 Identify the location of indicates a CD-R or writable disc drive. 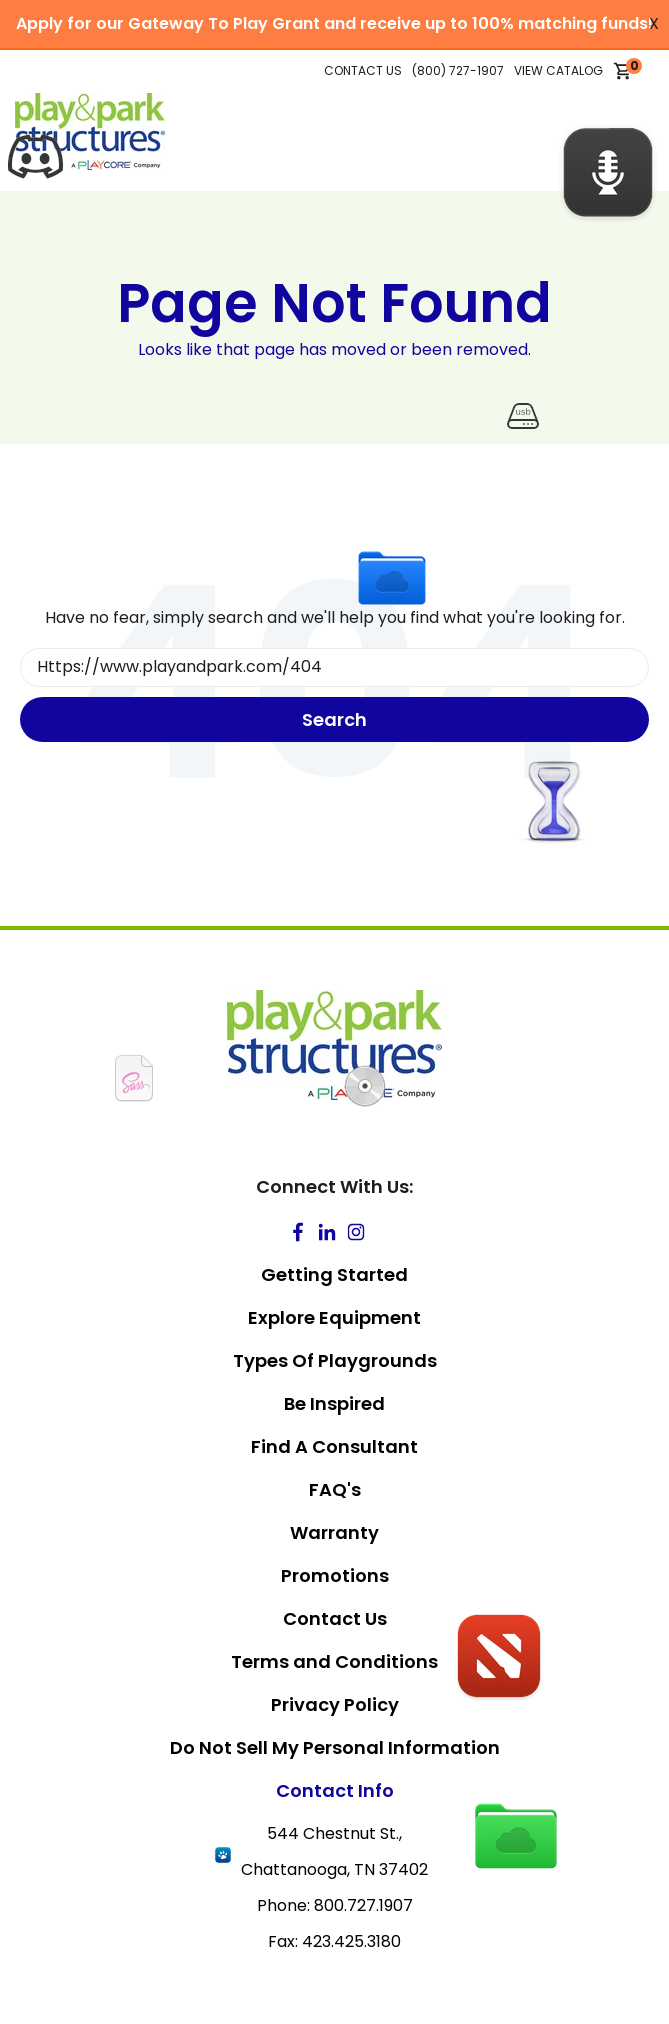
(365, 1086).